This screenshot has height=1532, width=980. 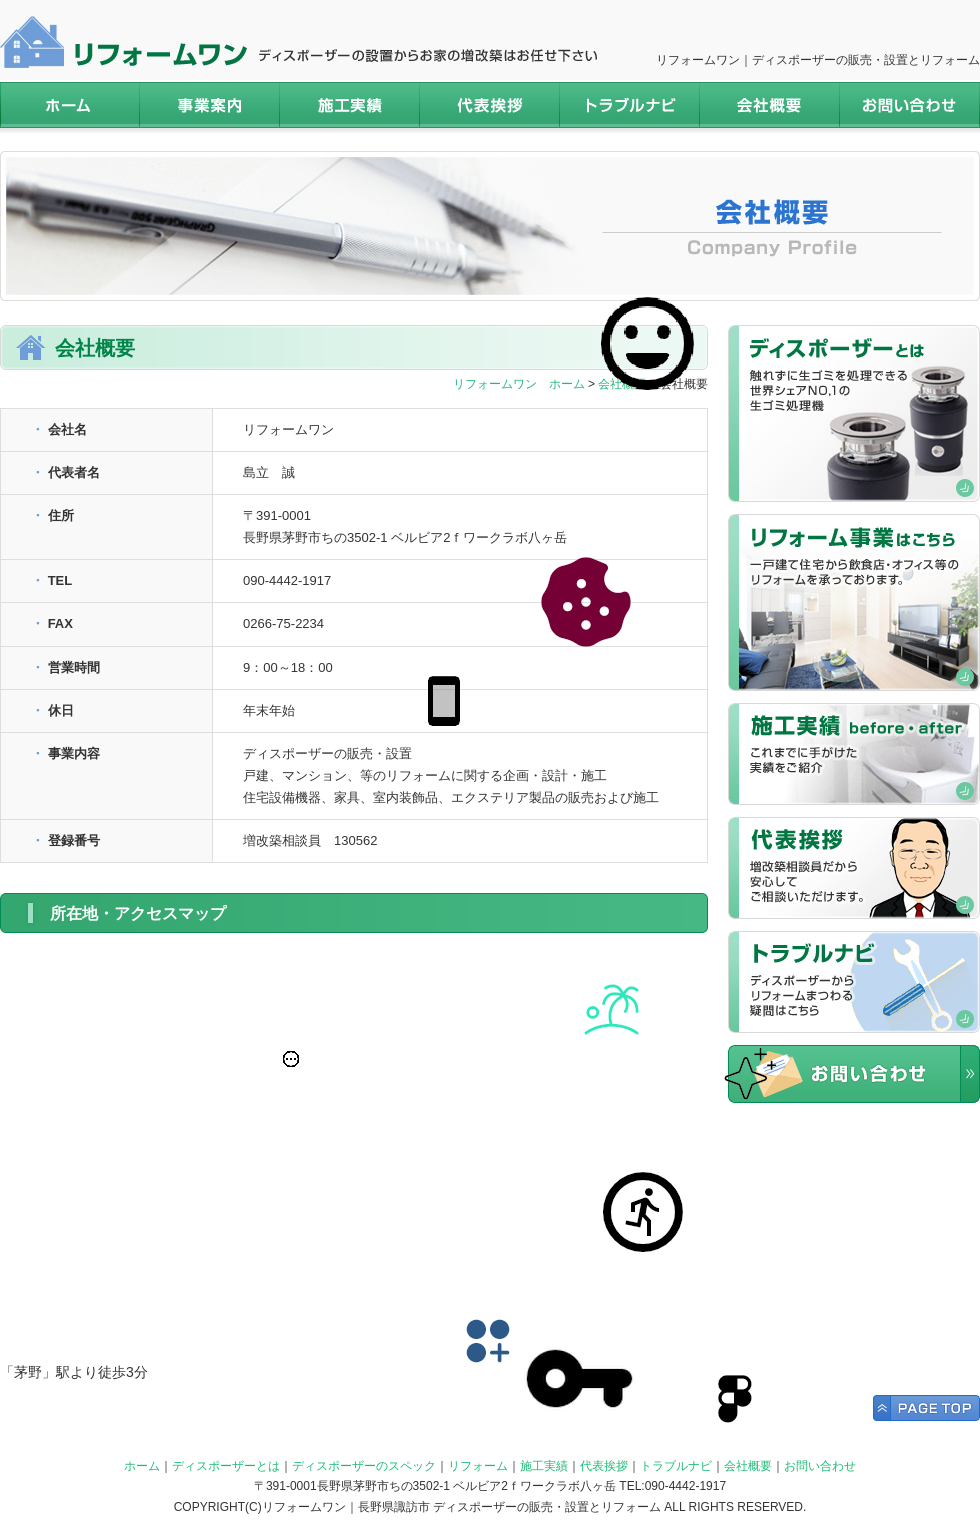 What do you see at coordinates (643, 1212) in the screenshot?
I see `start a run or jogging activity` at bounding box center [643, 1212].